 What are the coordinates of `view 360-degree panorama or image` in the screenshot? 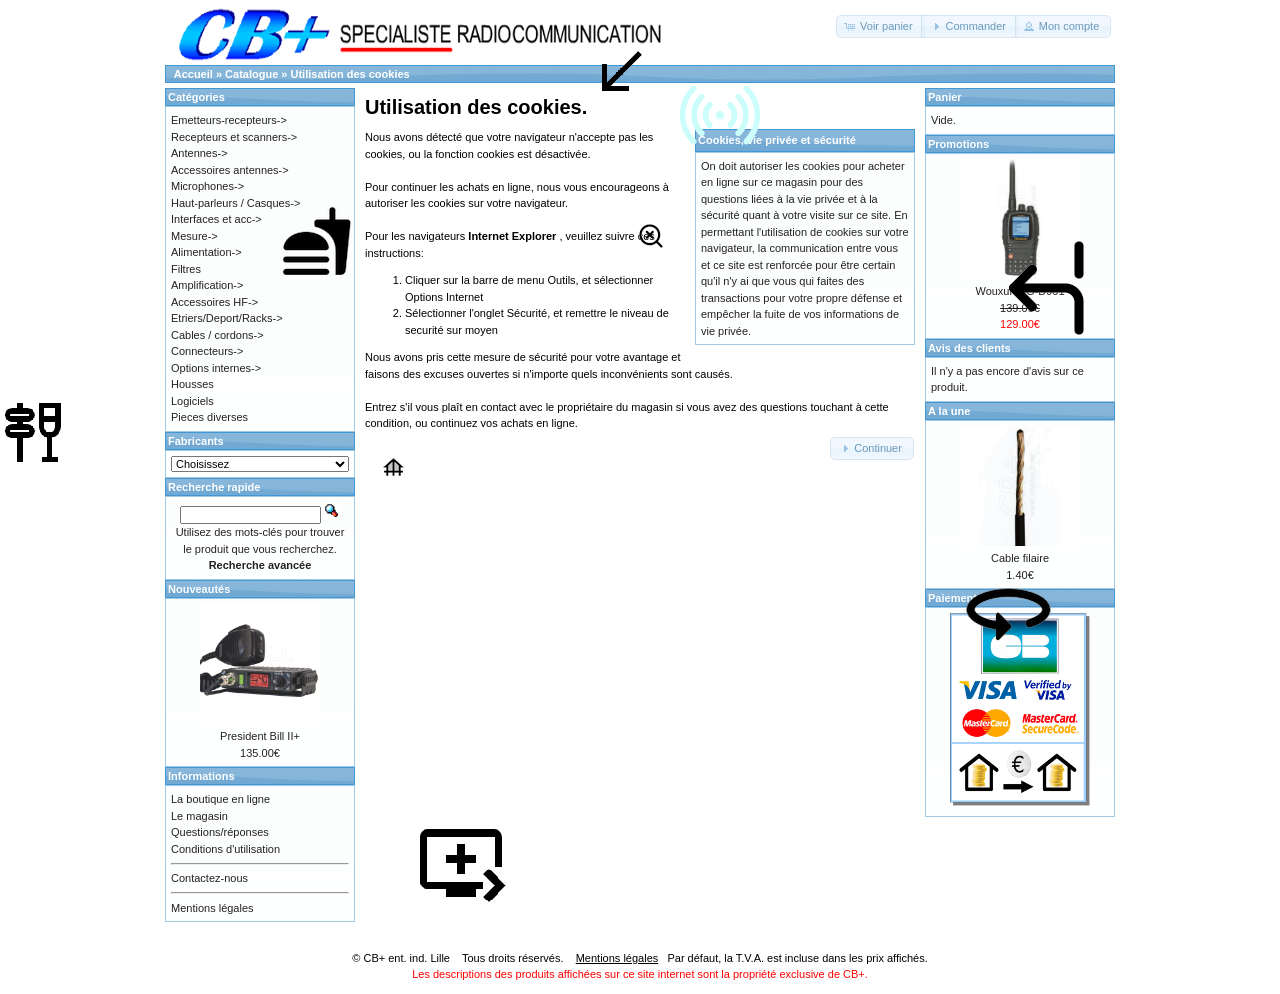 It's located at (1008, 609).